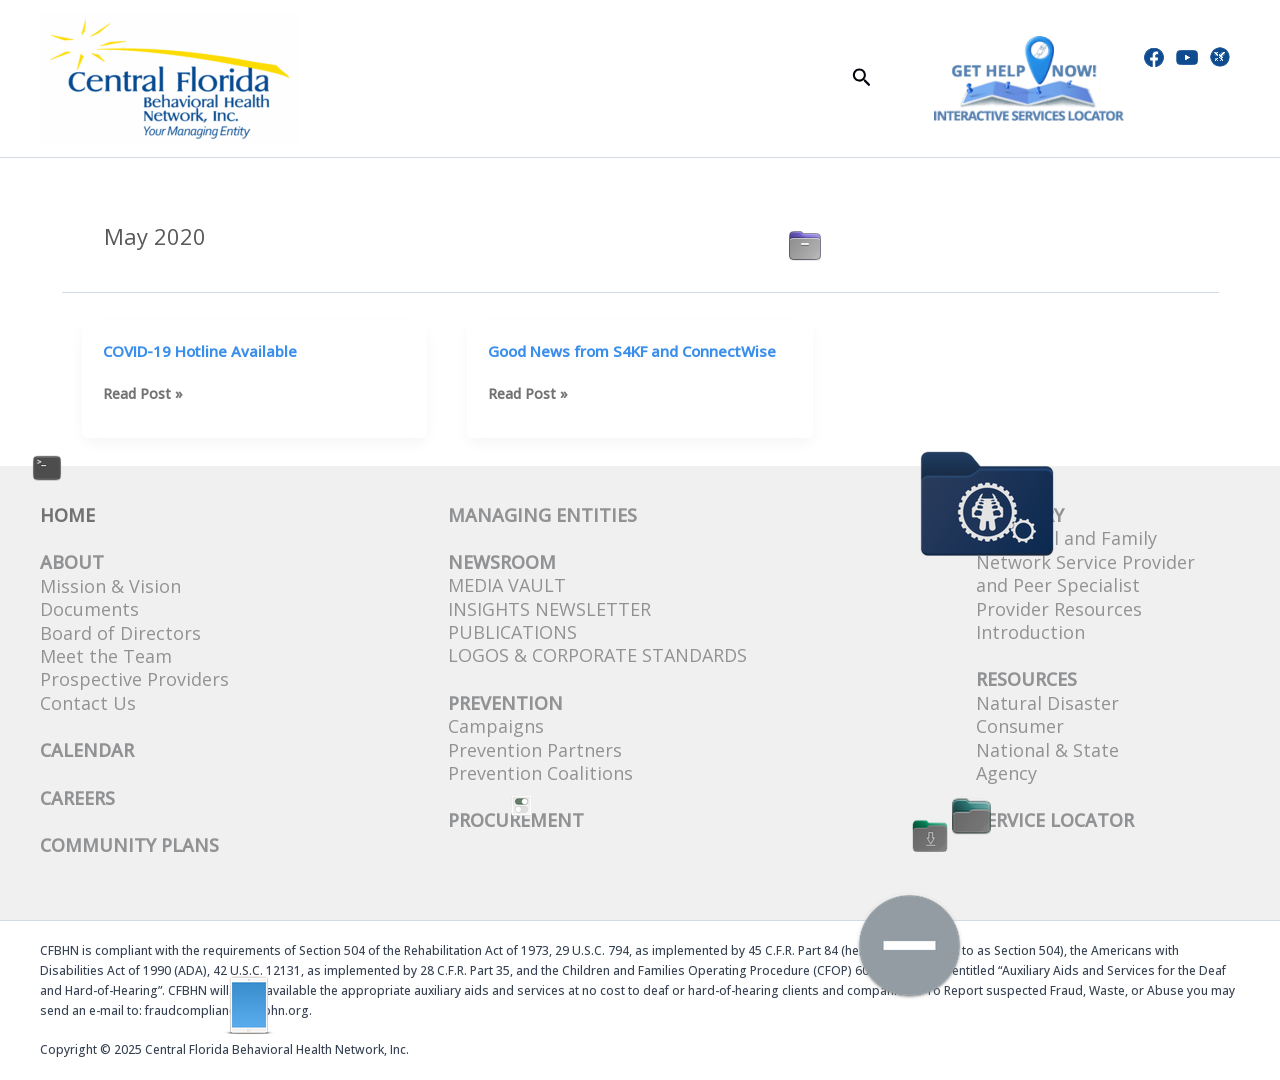 The width and height of the screenshot is (1280, 1080). Describe the element at coordinates (986, 507) in the screenshot. I see `folder for NoLimits coaster simulation mods and custom content` at that location.